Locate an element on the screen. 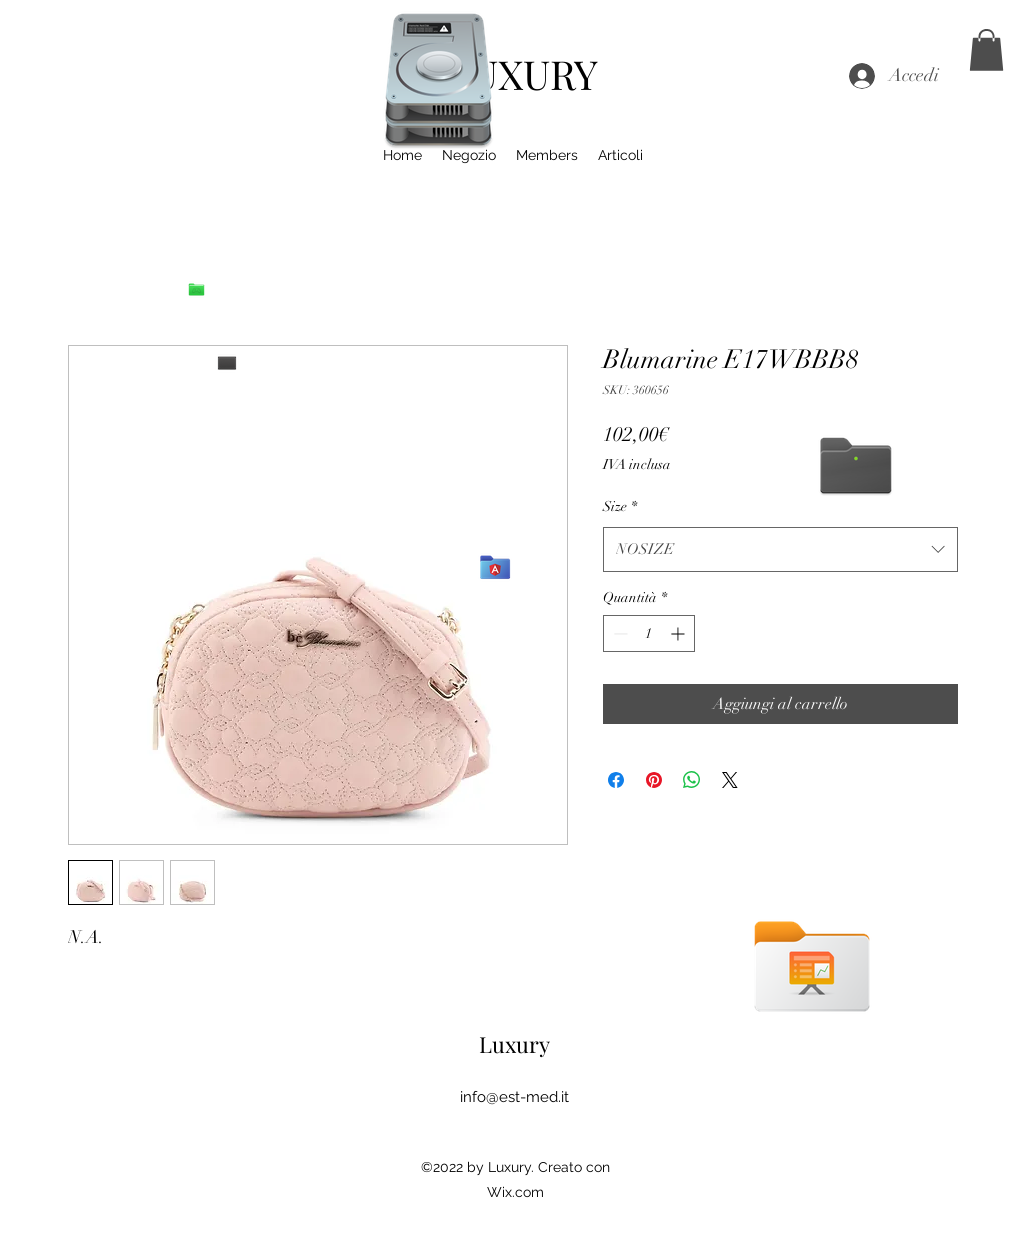 The width and height of the screenshot is (1025, 1236). open folder containing LibreOffice Impress presentations is located at coordinates (811, 969).